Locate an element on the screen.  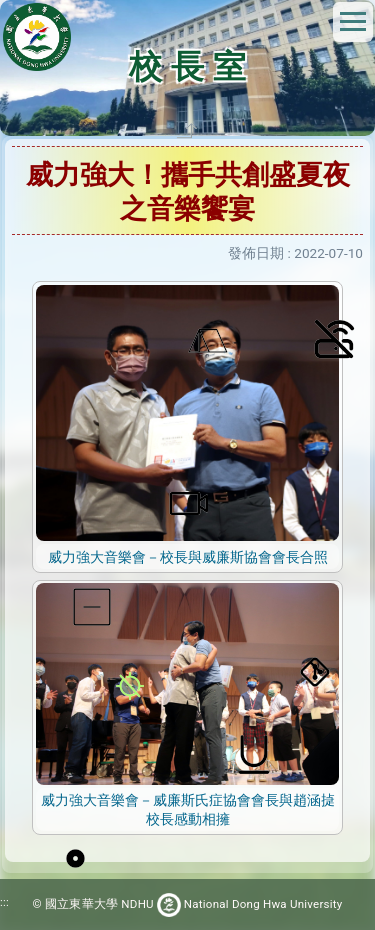
apply underline formatting to selected text is located at coordinates (254, 752).